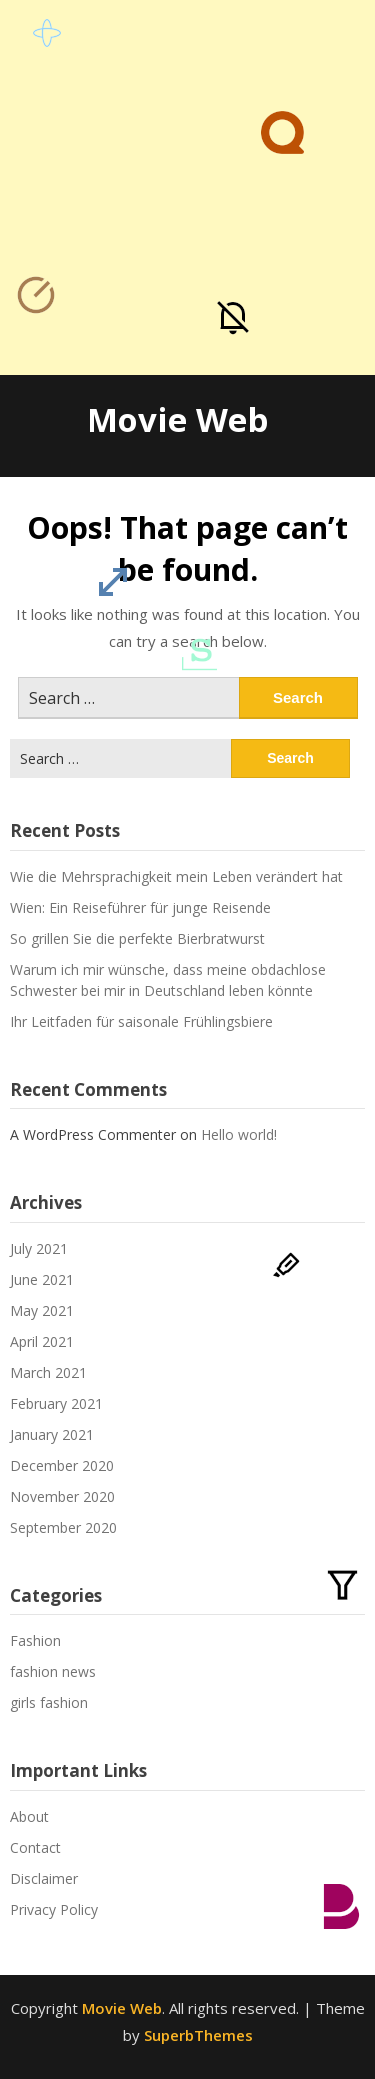  What do you see at coordinates (282, 132) in the screenshot?
I see `open the Quora app` at bounding box center [282, 132].